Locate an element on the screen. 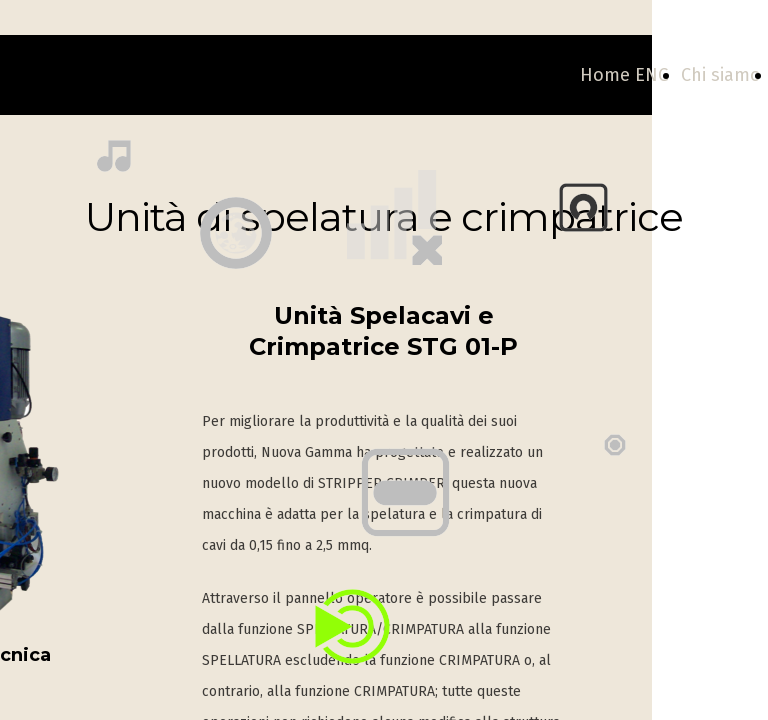 The height and width of the screenshot is (720, 768). audio file type indicator is located at coordinates (115, 156).